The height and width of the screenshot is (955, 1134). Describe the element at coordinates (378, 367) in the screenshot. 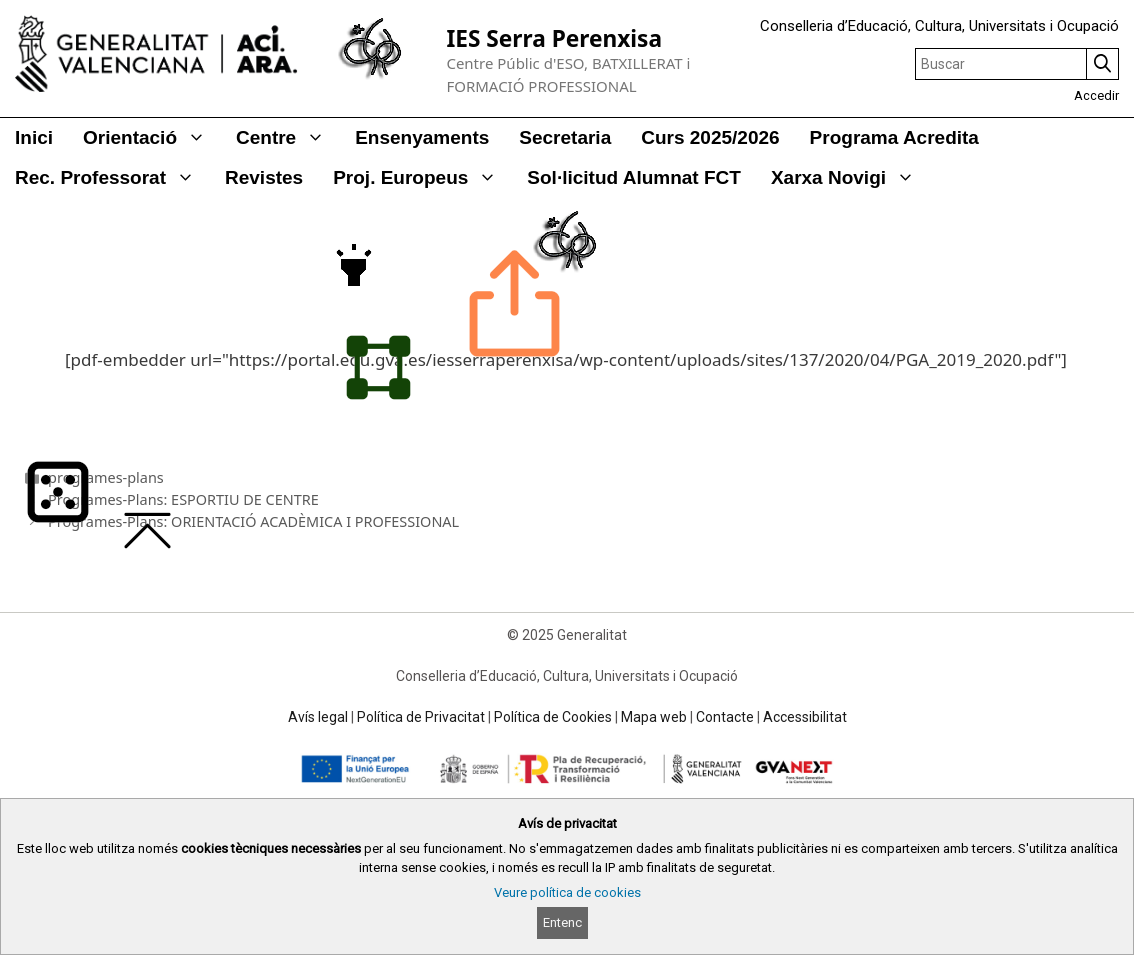

I see `select or resize an object` at that location.